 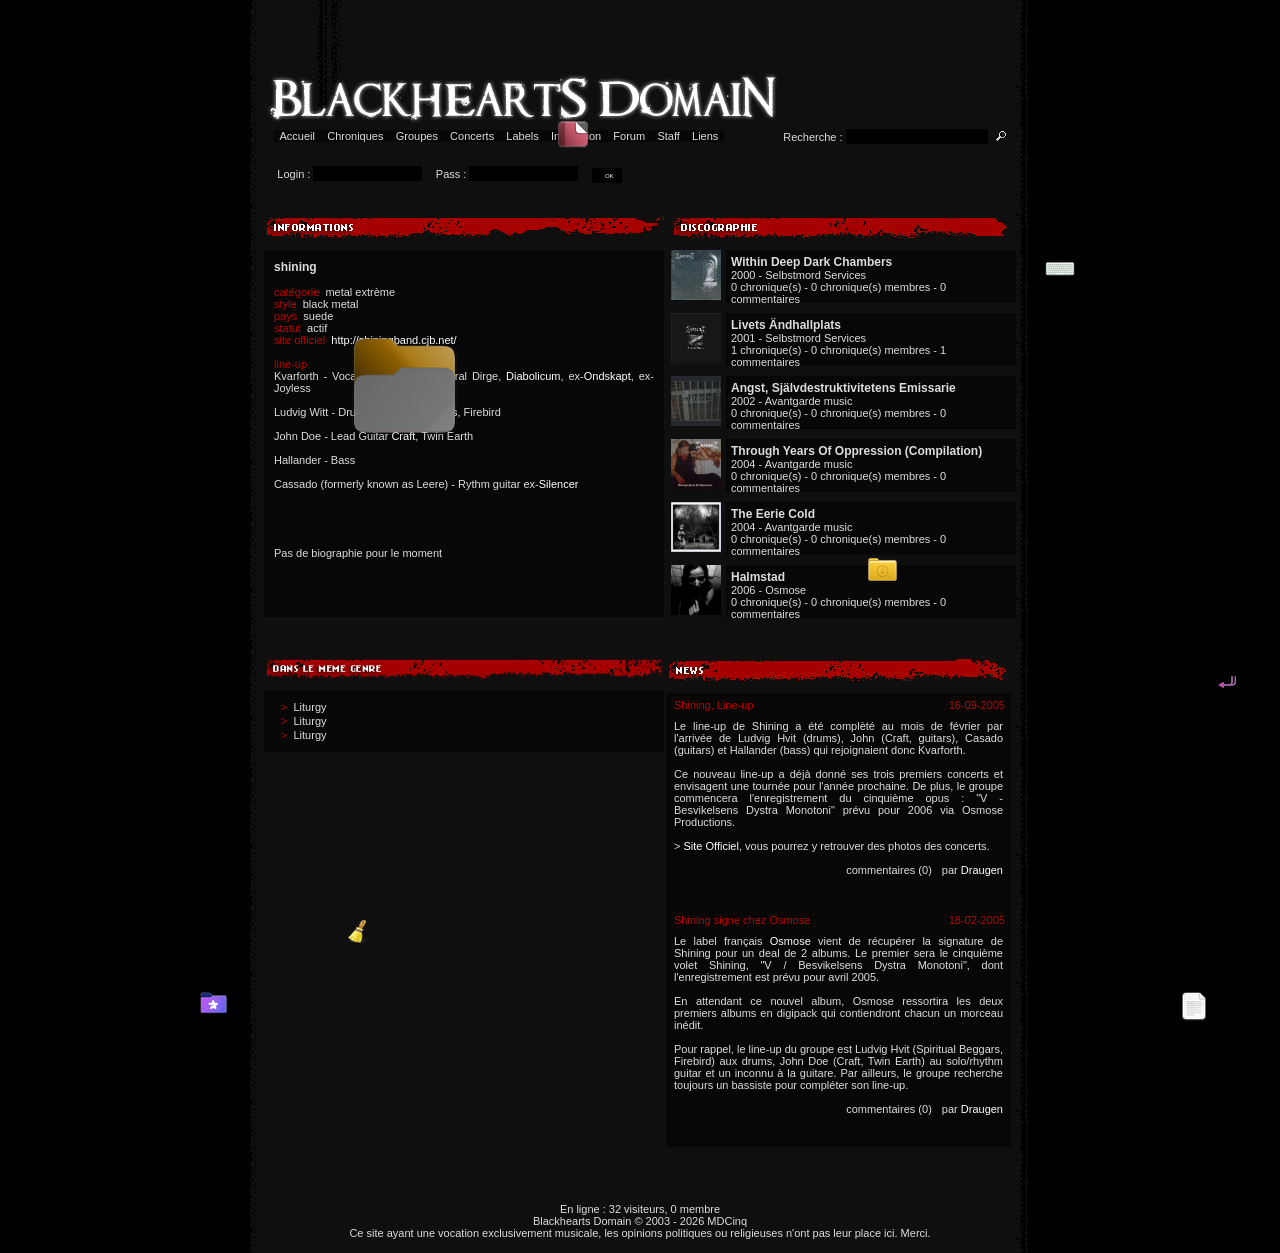 What do you see at coordinates (1060, 269) in the screenshot?
I see `keyboard connected and ready` at bounding box center [1060, 269].